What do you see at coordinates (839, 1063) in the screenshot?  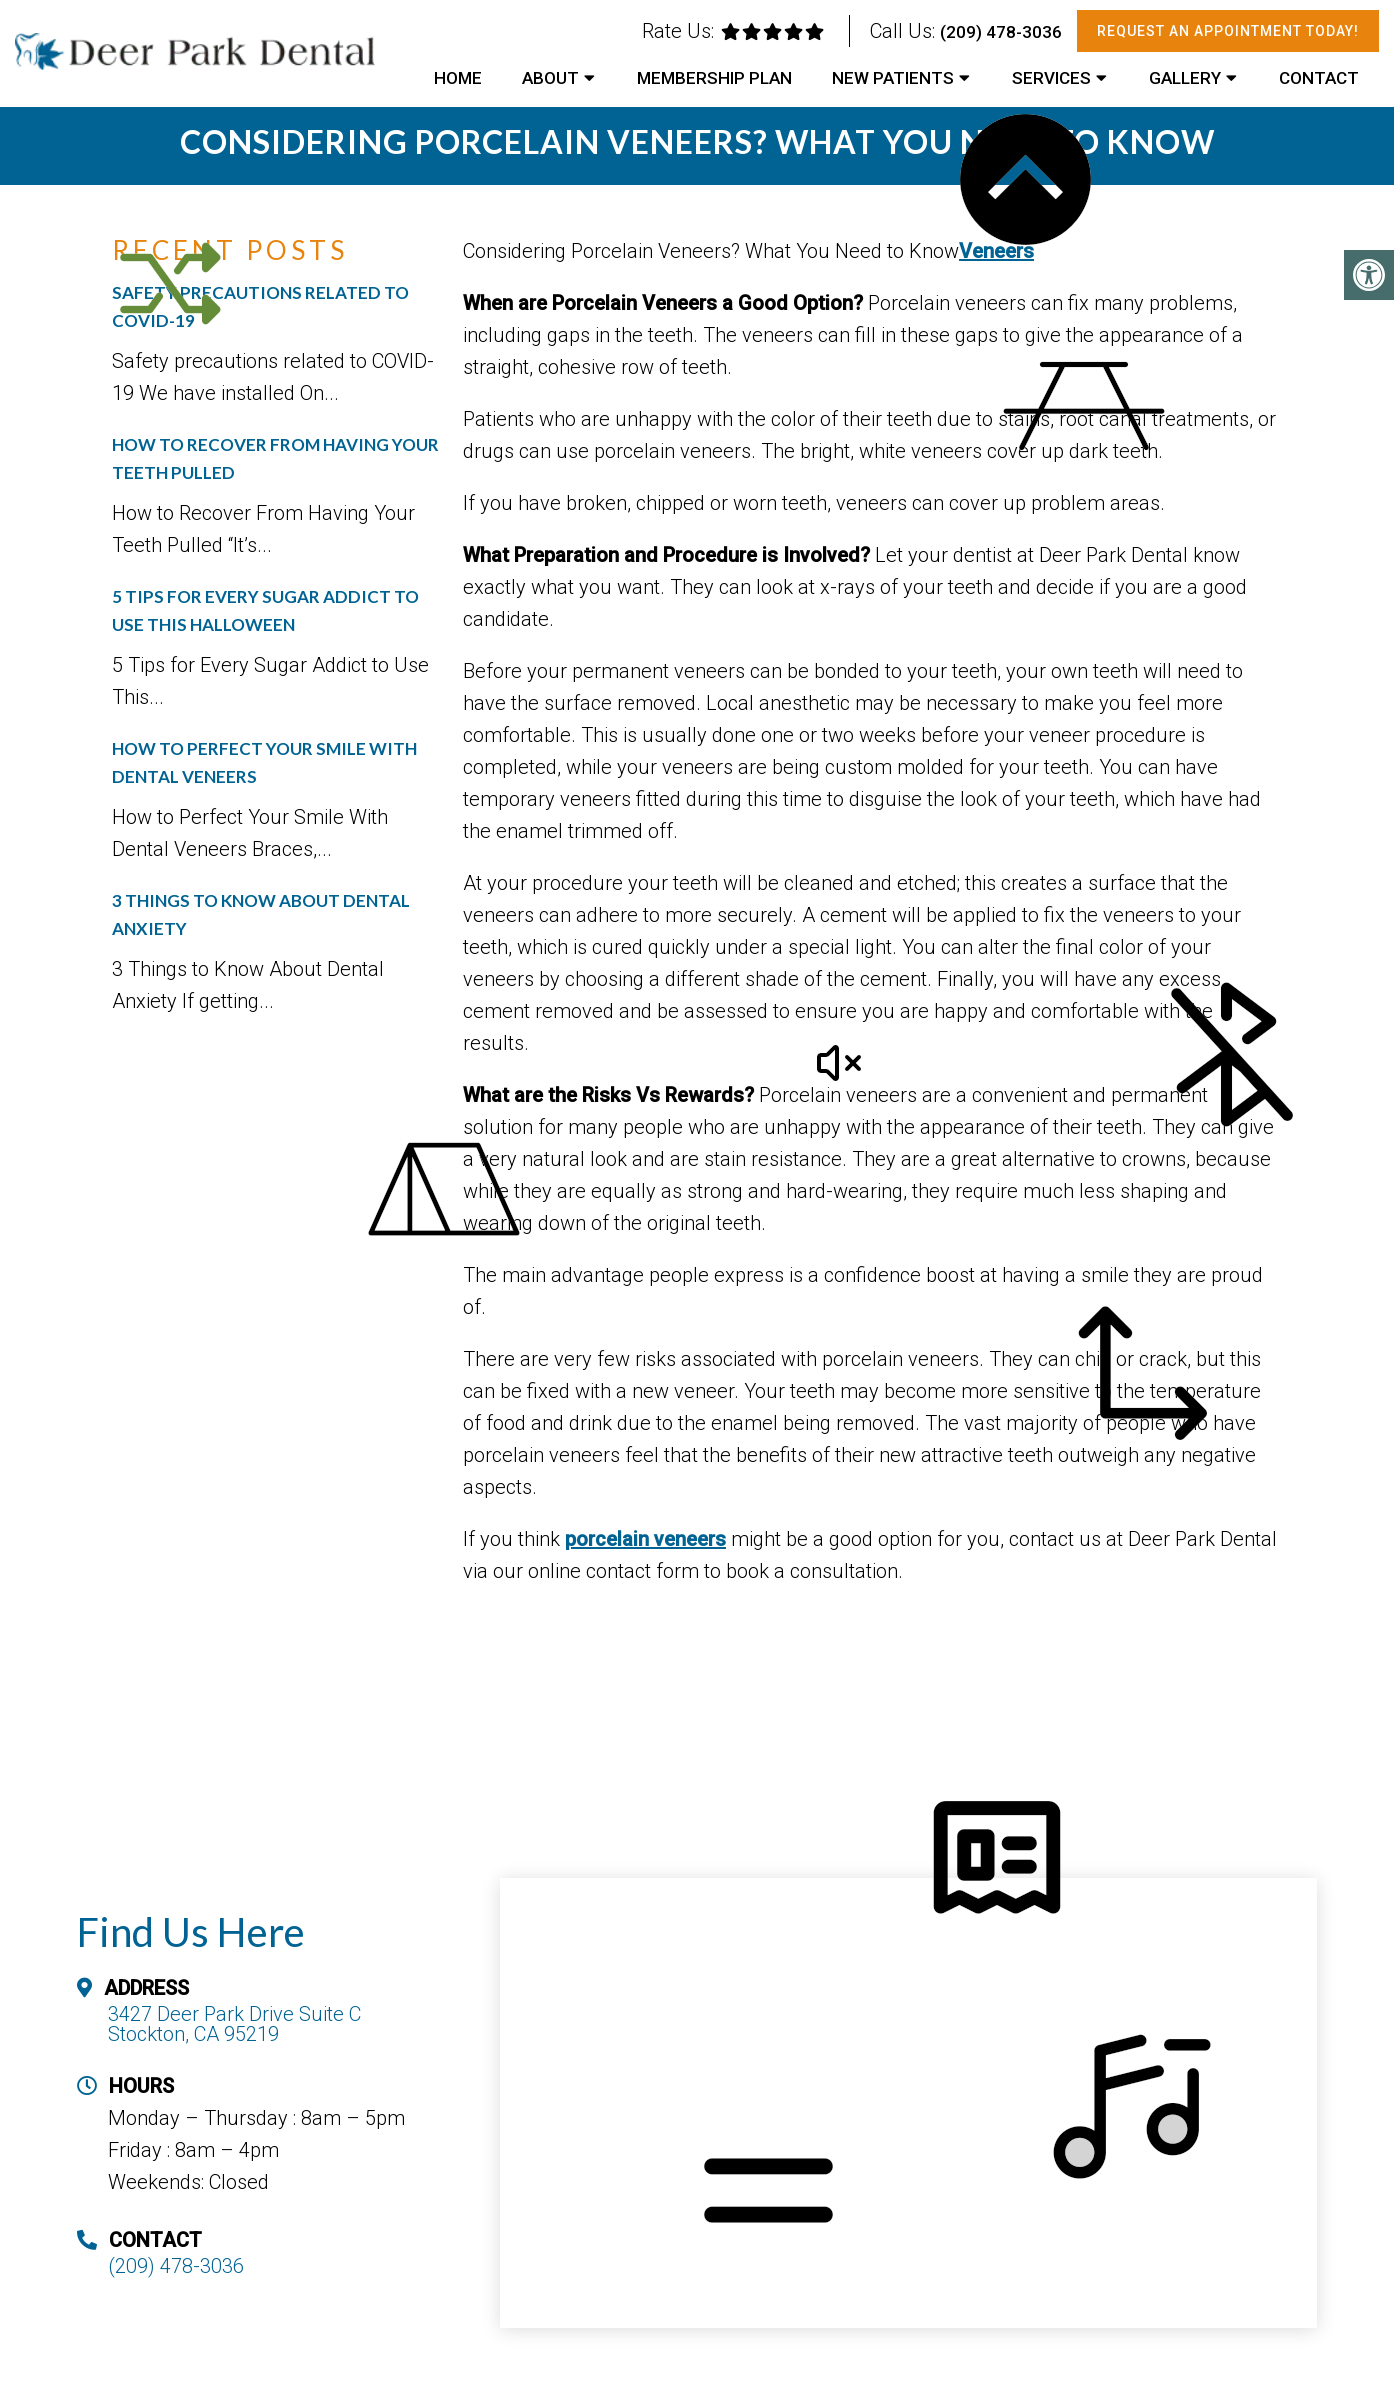 I see `mute audio` at bounding box center [839, 1063].